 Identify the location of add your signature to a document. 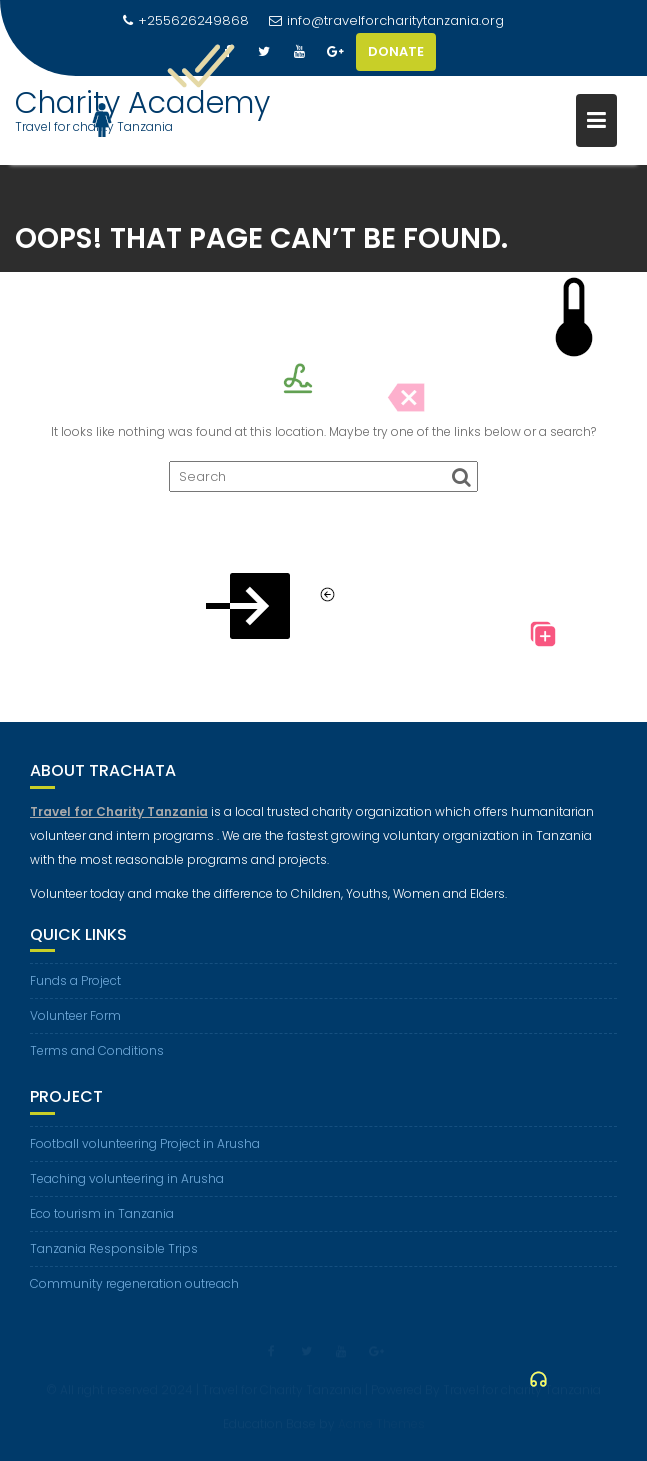
(298, 379).